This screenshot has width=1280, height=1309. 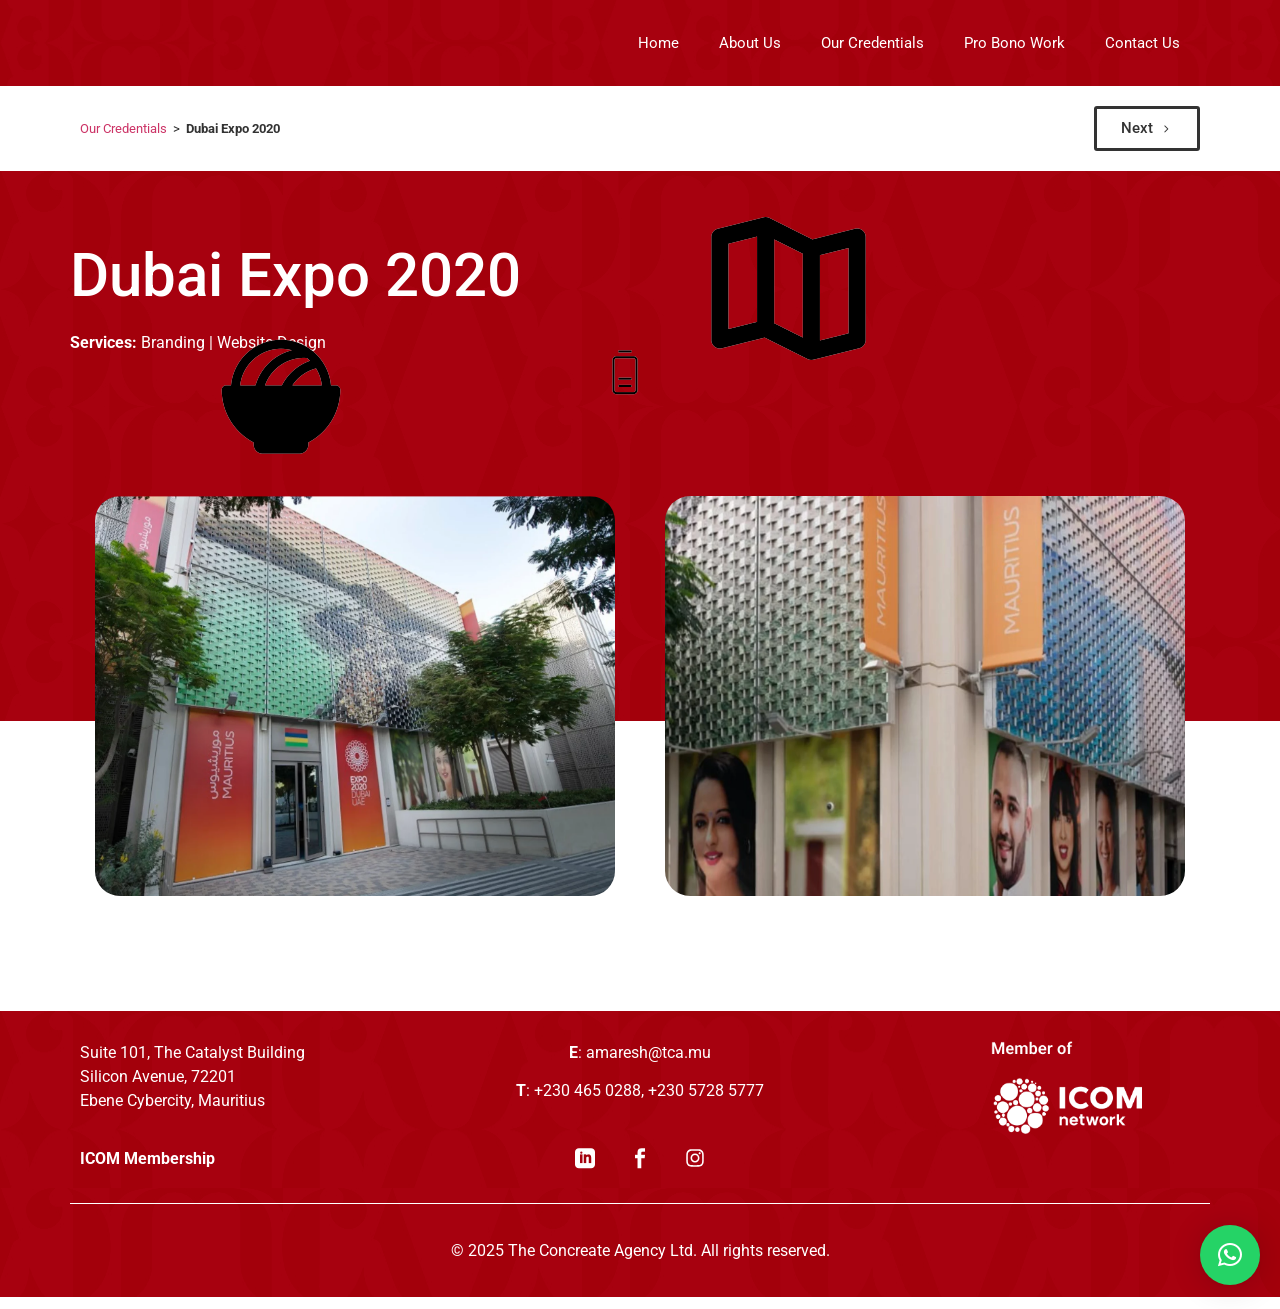 I want to click on view food or meal options, so click(x=281, y=399).